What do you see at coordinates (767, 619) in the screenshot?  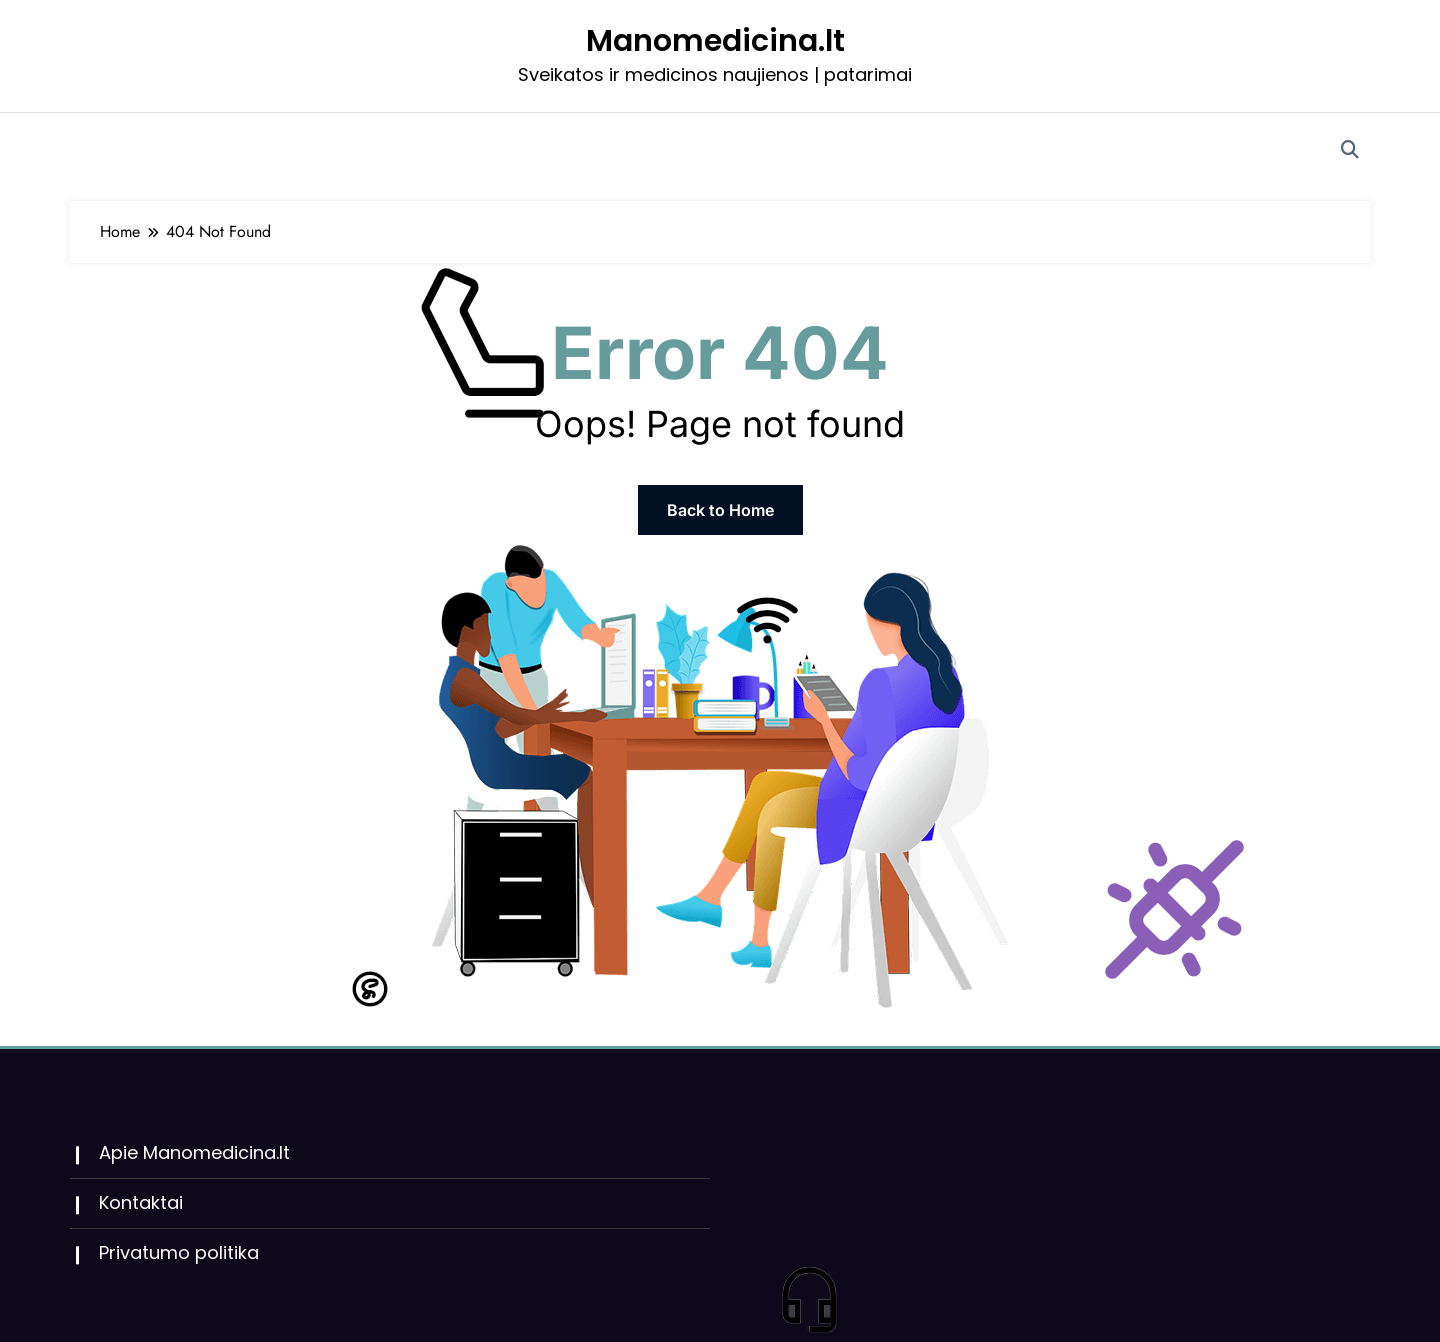 I see `indicates strong wifi signal strength` at bounding box center [767, 619].